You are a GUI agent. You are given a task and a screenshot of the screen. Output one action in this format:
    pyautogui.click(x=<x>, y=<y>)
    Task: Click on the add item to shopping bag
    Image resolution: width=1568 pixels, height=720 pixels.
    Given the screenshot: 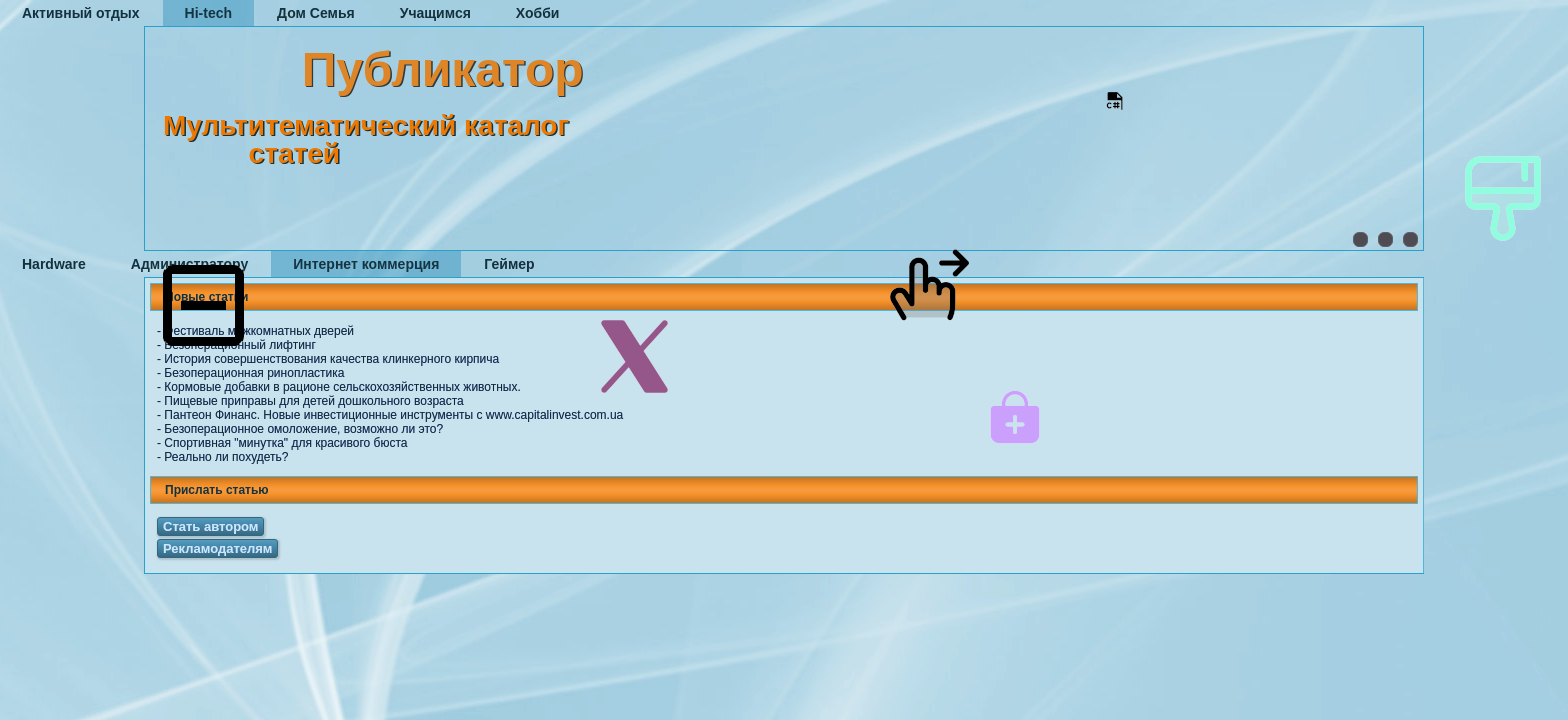 What is the action you would take?
    pyautogui.click(x=1015, y=417)
    